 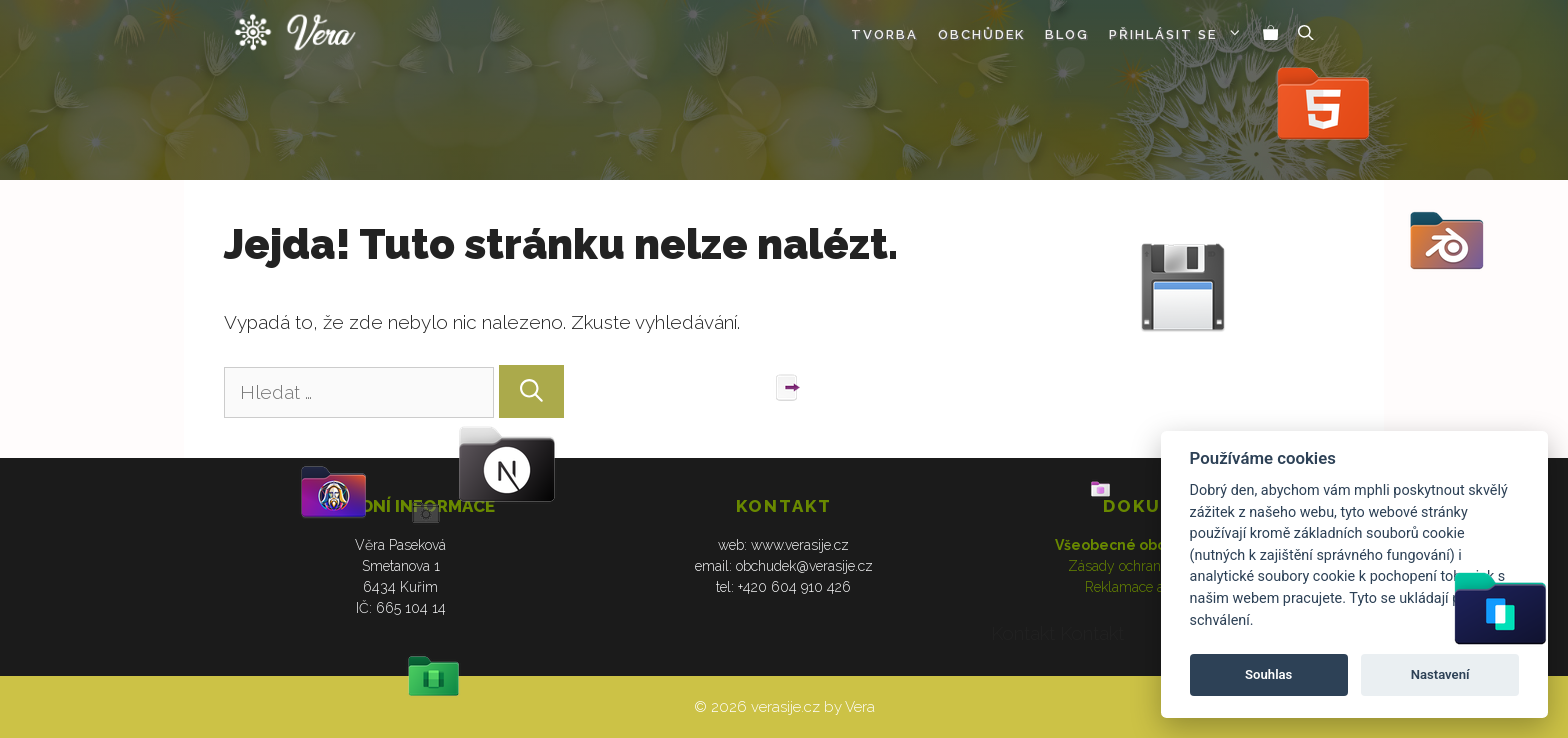 I want to click on open next.js project folder, so click(x=506, y=466).